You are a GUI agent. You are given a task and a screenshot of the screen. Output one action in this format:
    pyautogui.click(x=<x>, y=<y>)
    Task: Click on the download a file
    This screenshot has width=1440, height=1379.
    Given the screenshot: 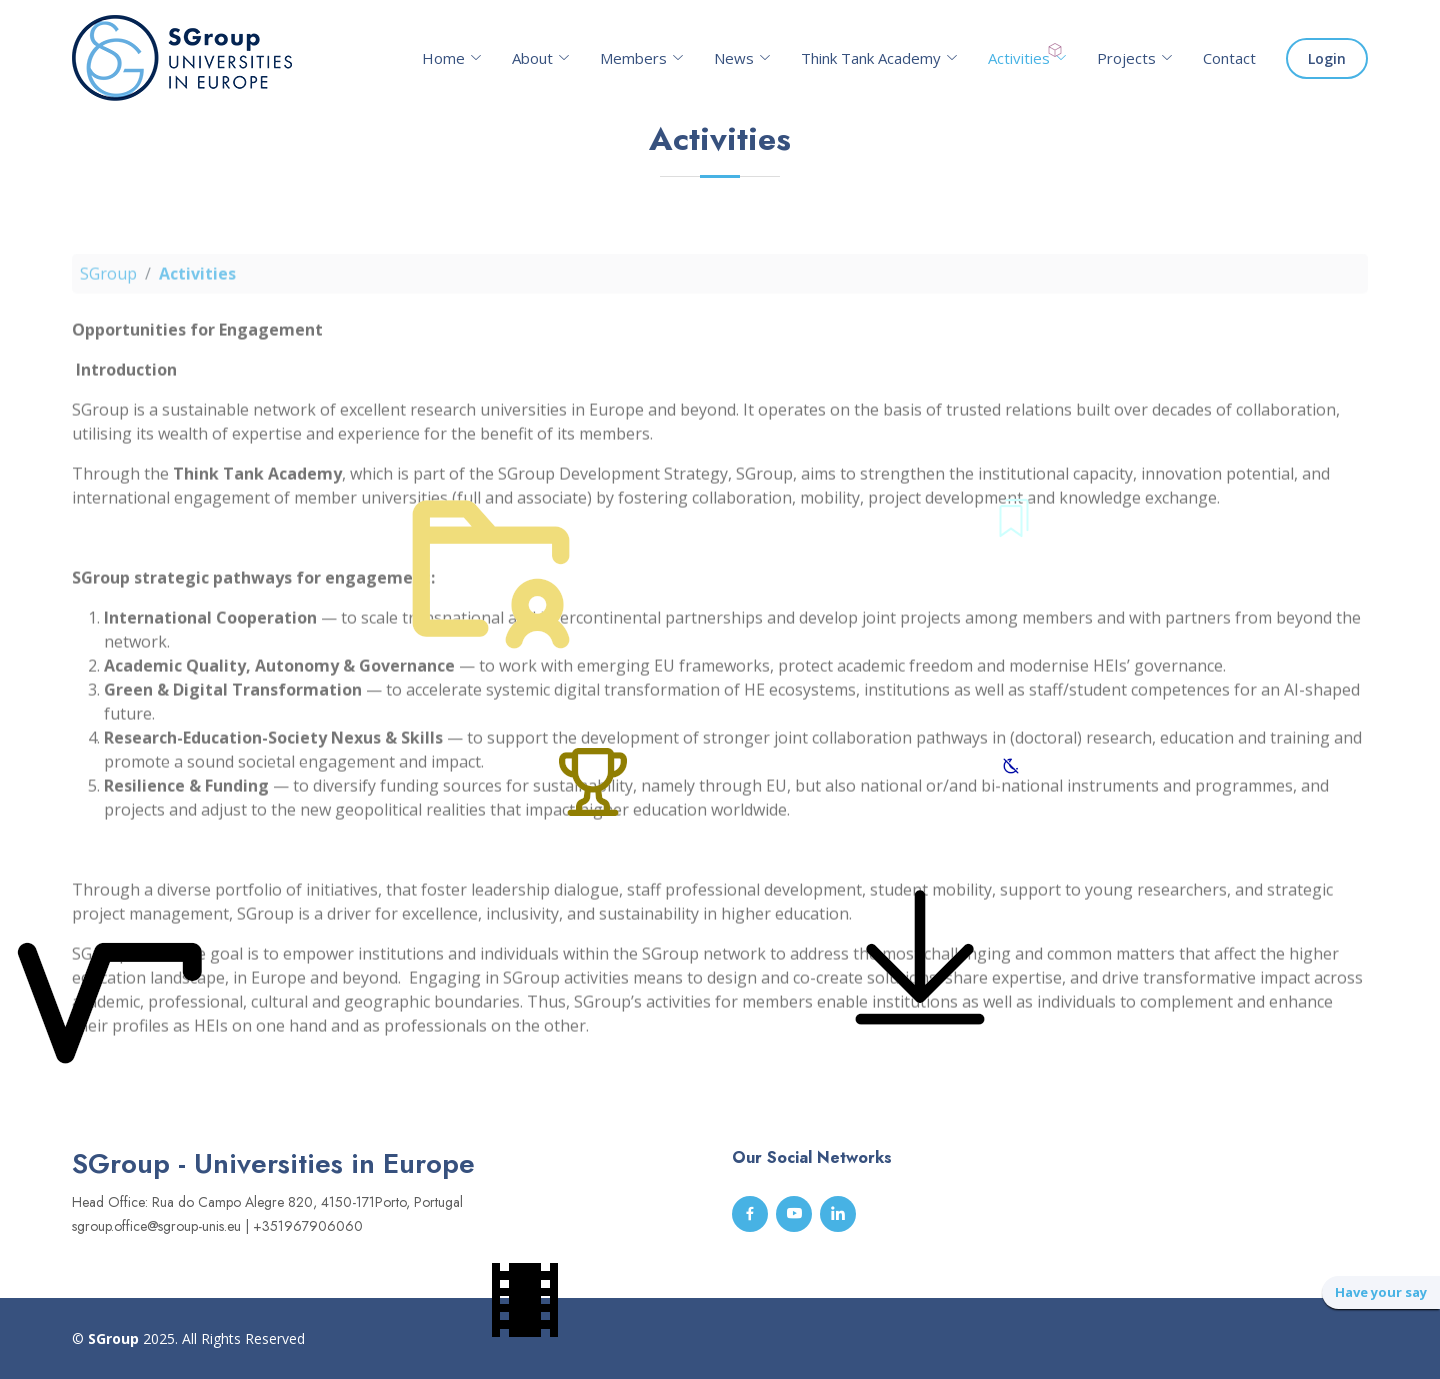 What is the action you would take?
    pyautogui.click(x=920, y=960)
    